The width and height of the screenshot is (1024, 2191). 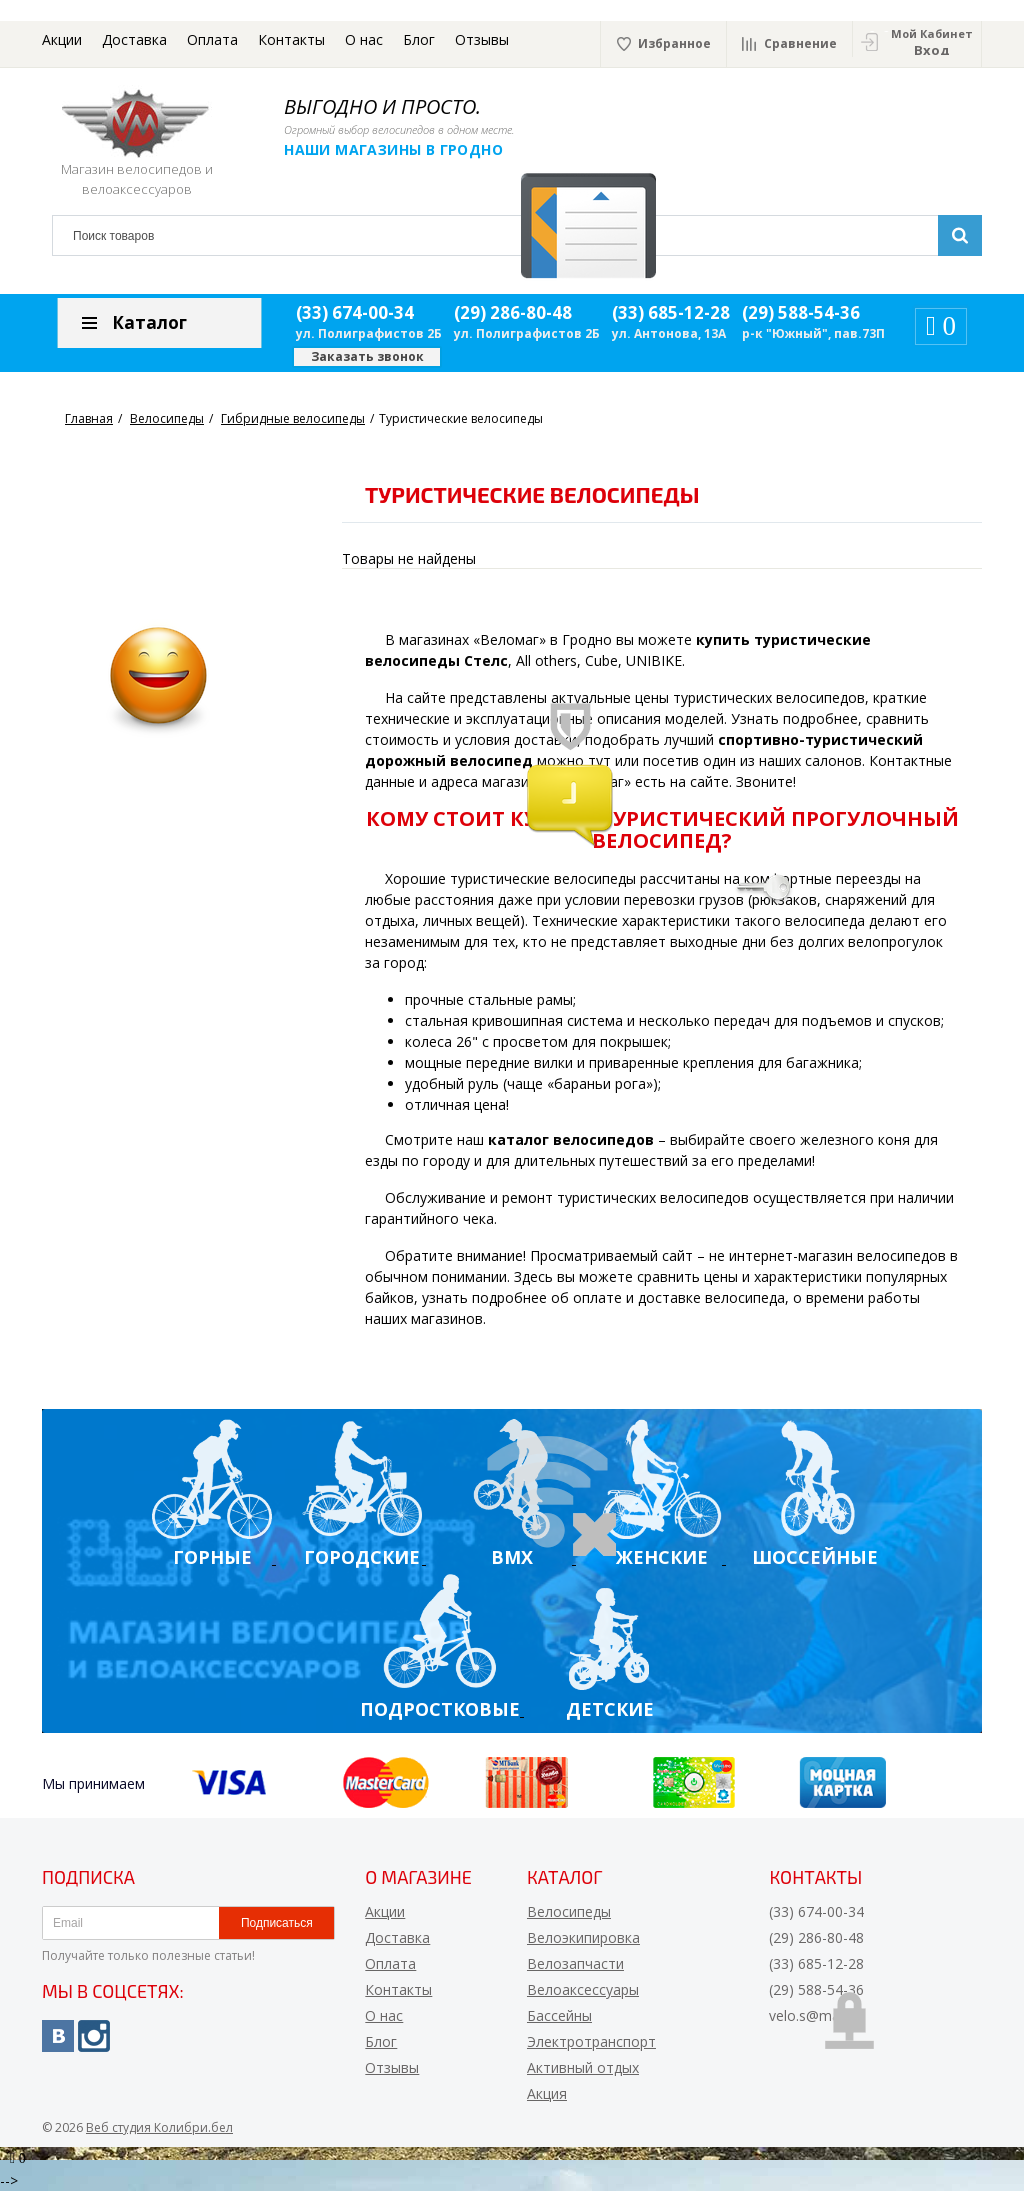 What do you see at coordinates (570, 804) in the screenshot?
I see `user is idle or away` at bounding box center [570, 804].